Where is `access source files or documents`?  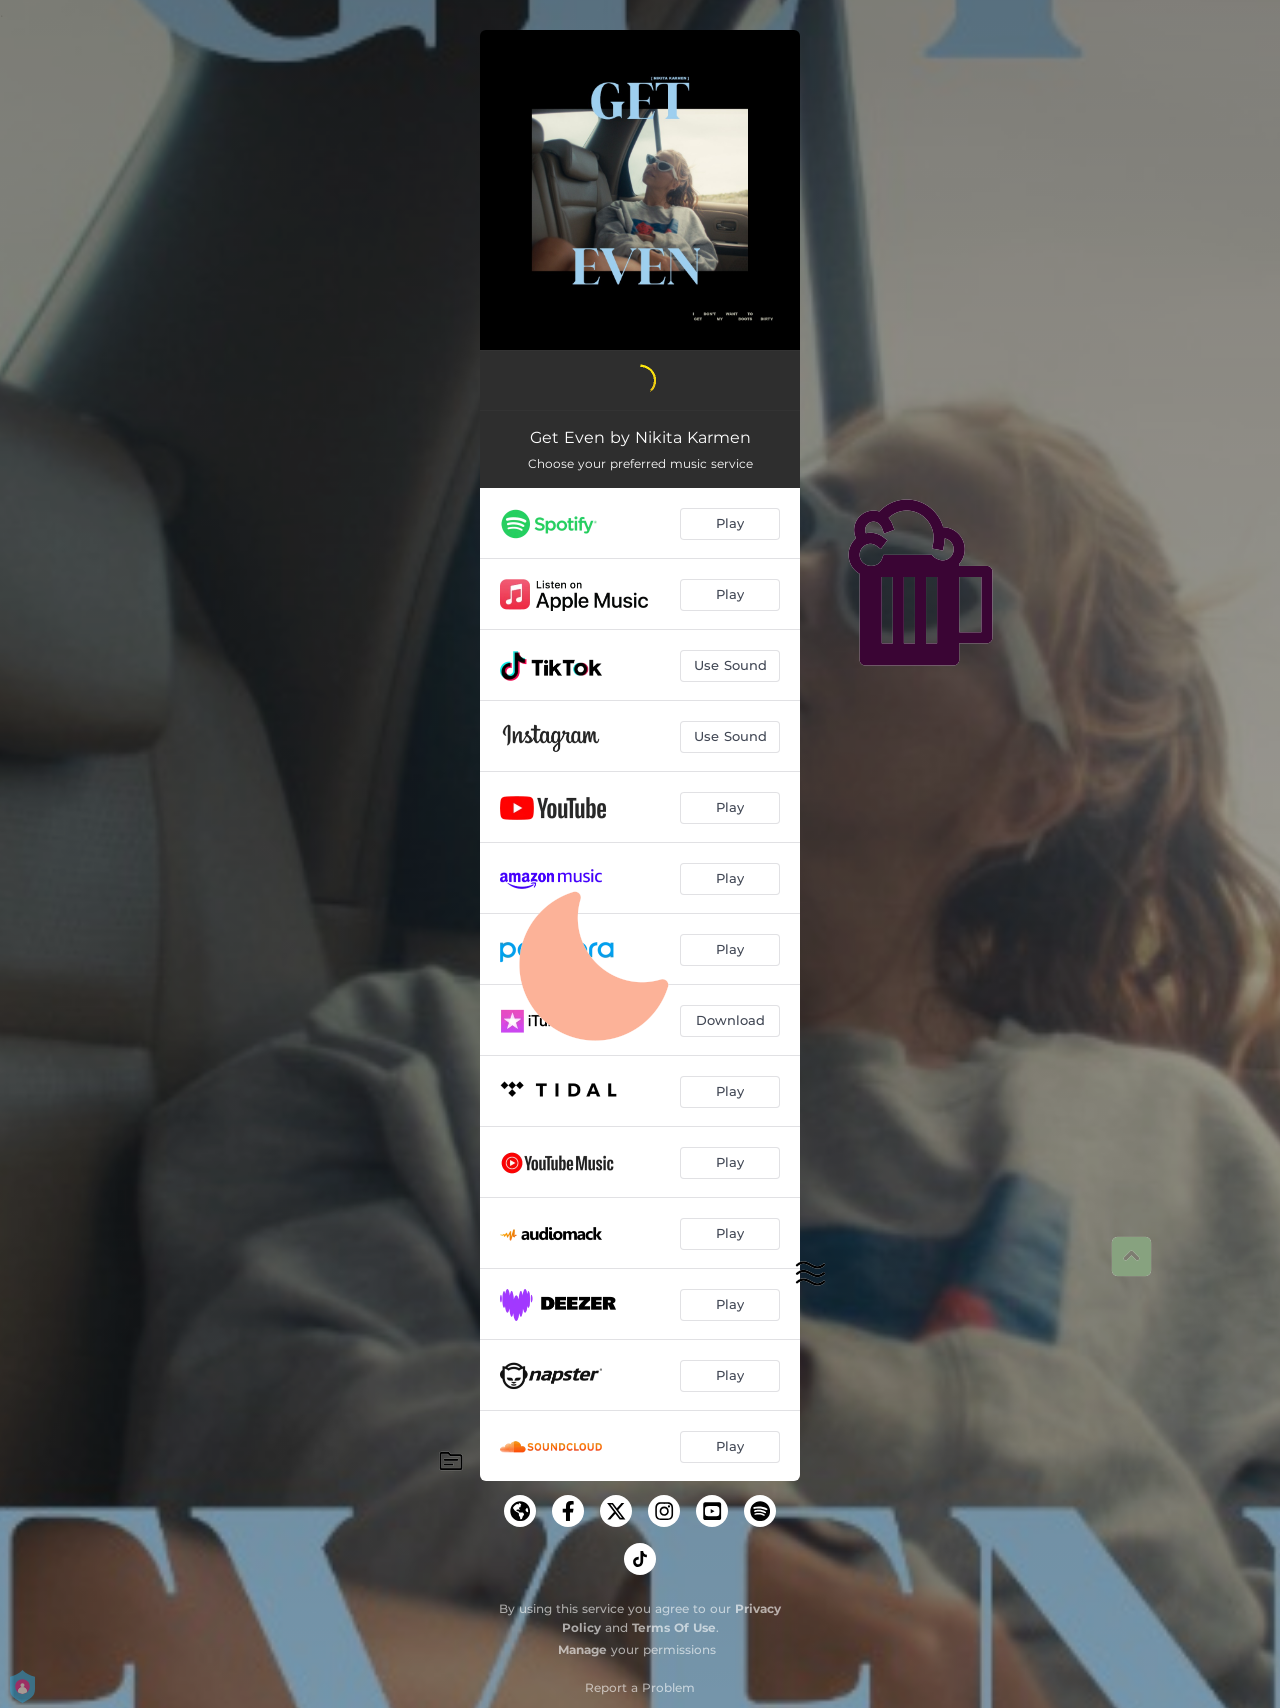 access source files or documents is located at coordinates (451, 1461).